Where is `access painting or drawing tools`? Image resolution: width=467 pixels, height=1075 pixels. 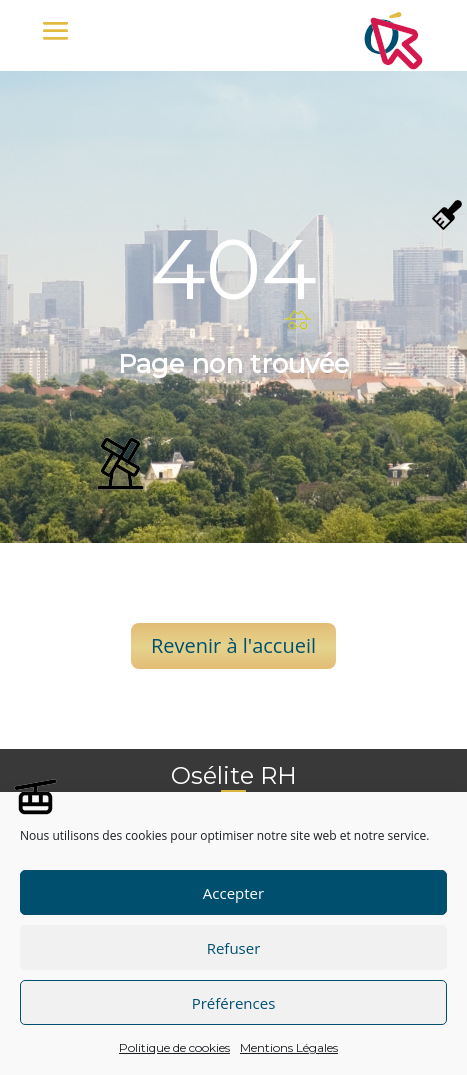
access painting or drawing tools is located at coordinates (447, 214).